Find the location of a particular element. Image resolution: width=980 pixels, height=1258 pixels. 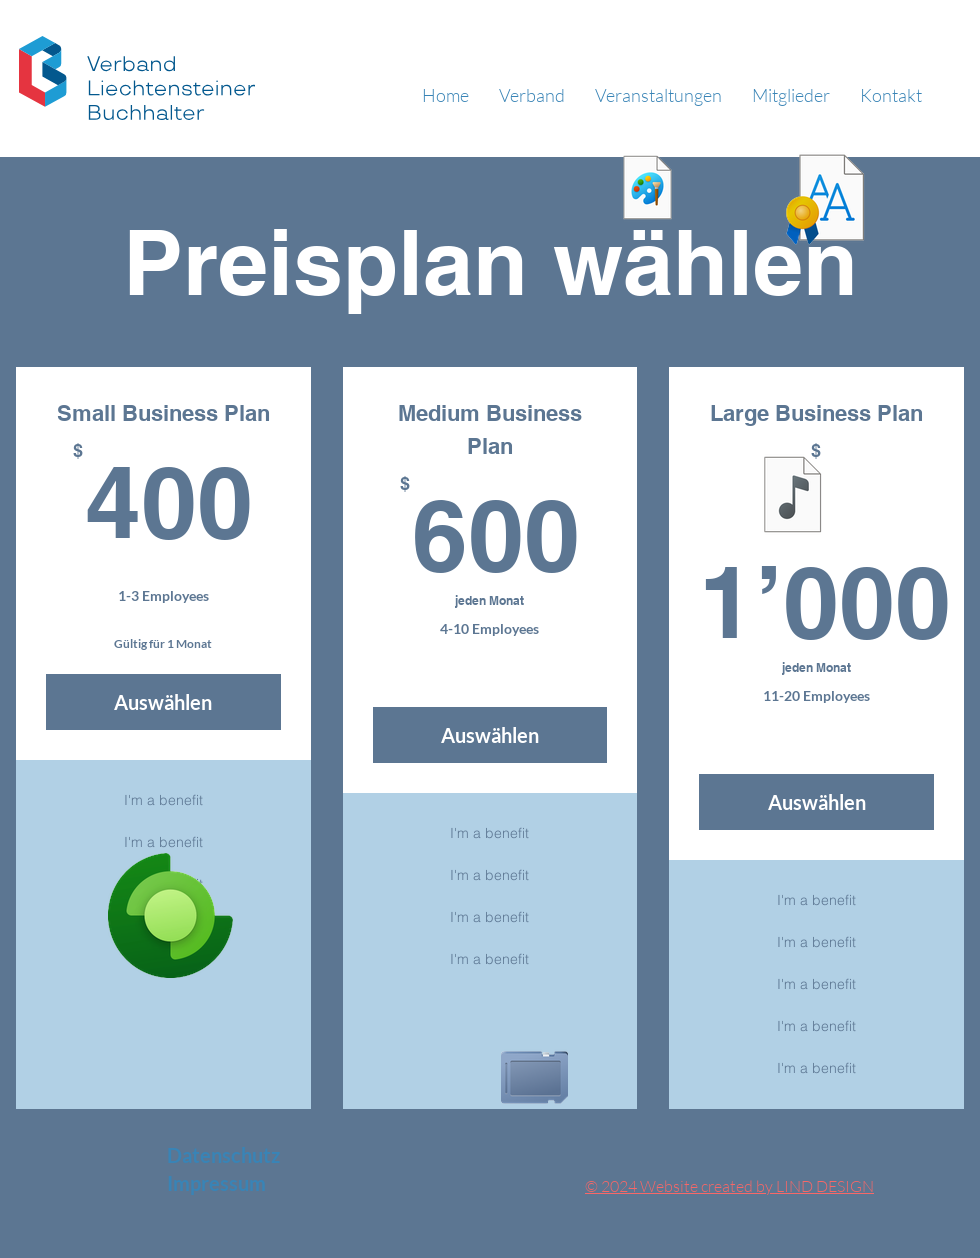

open an audio file is located at coordinates (792, 494).